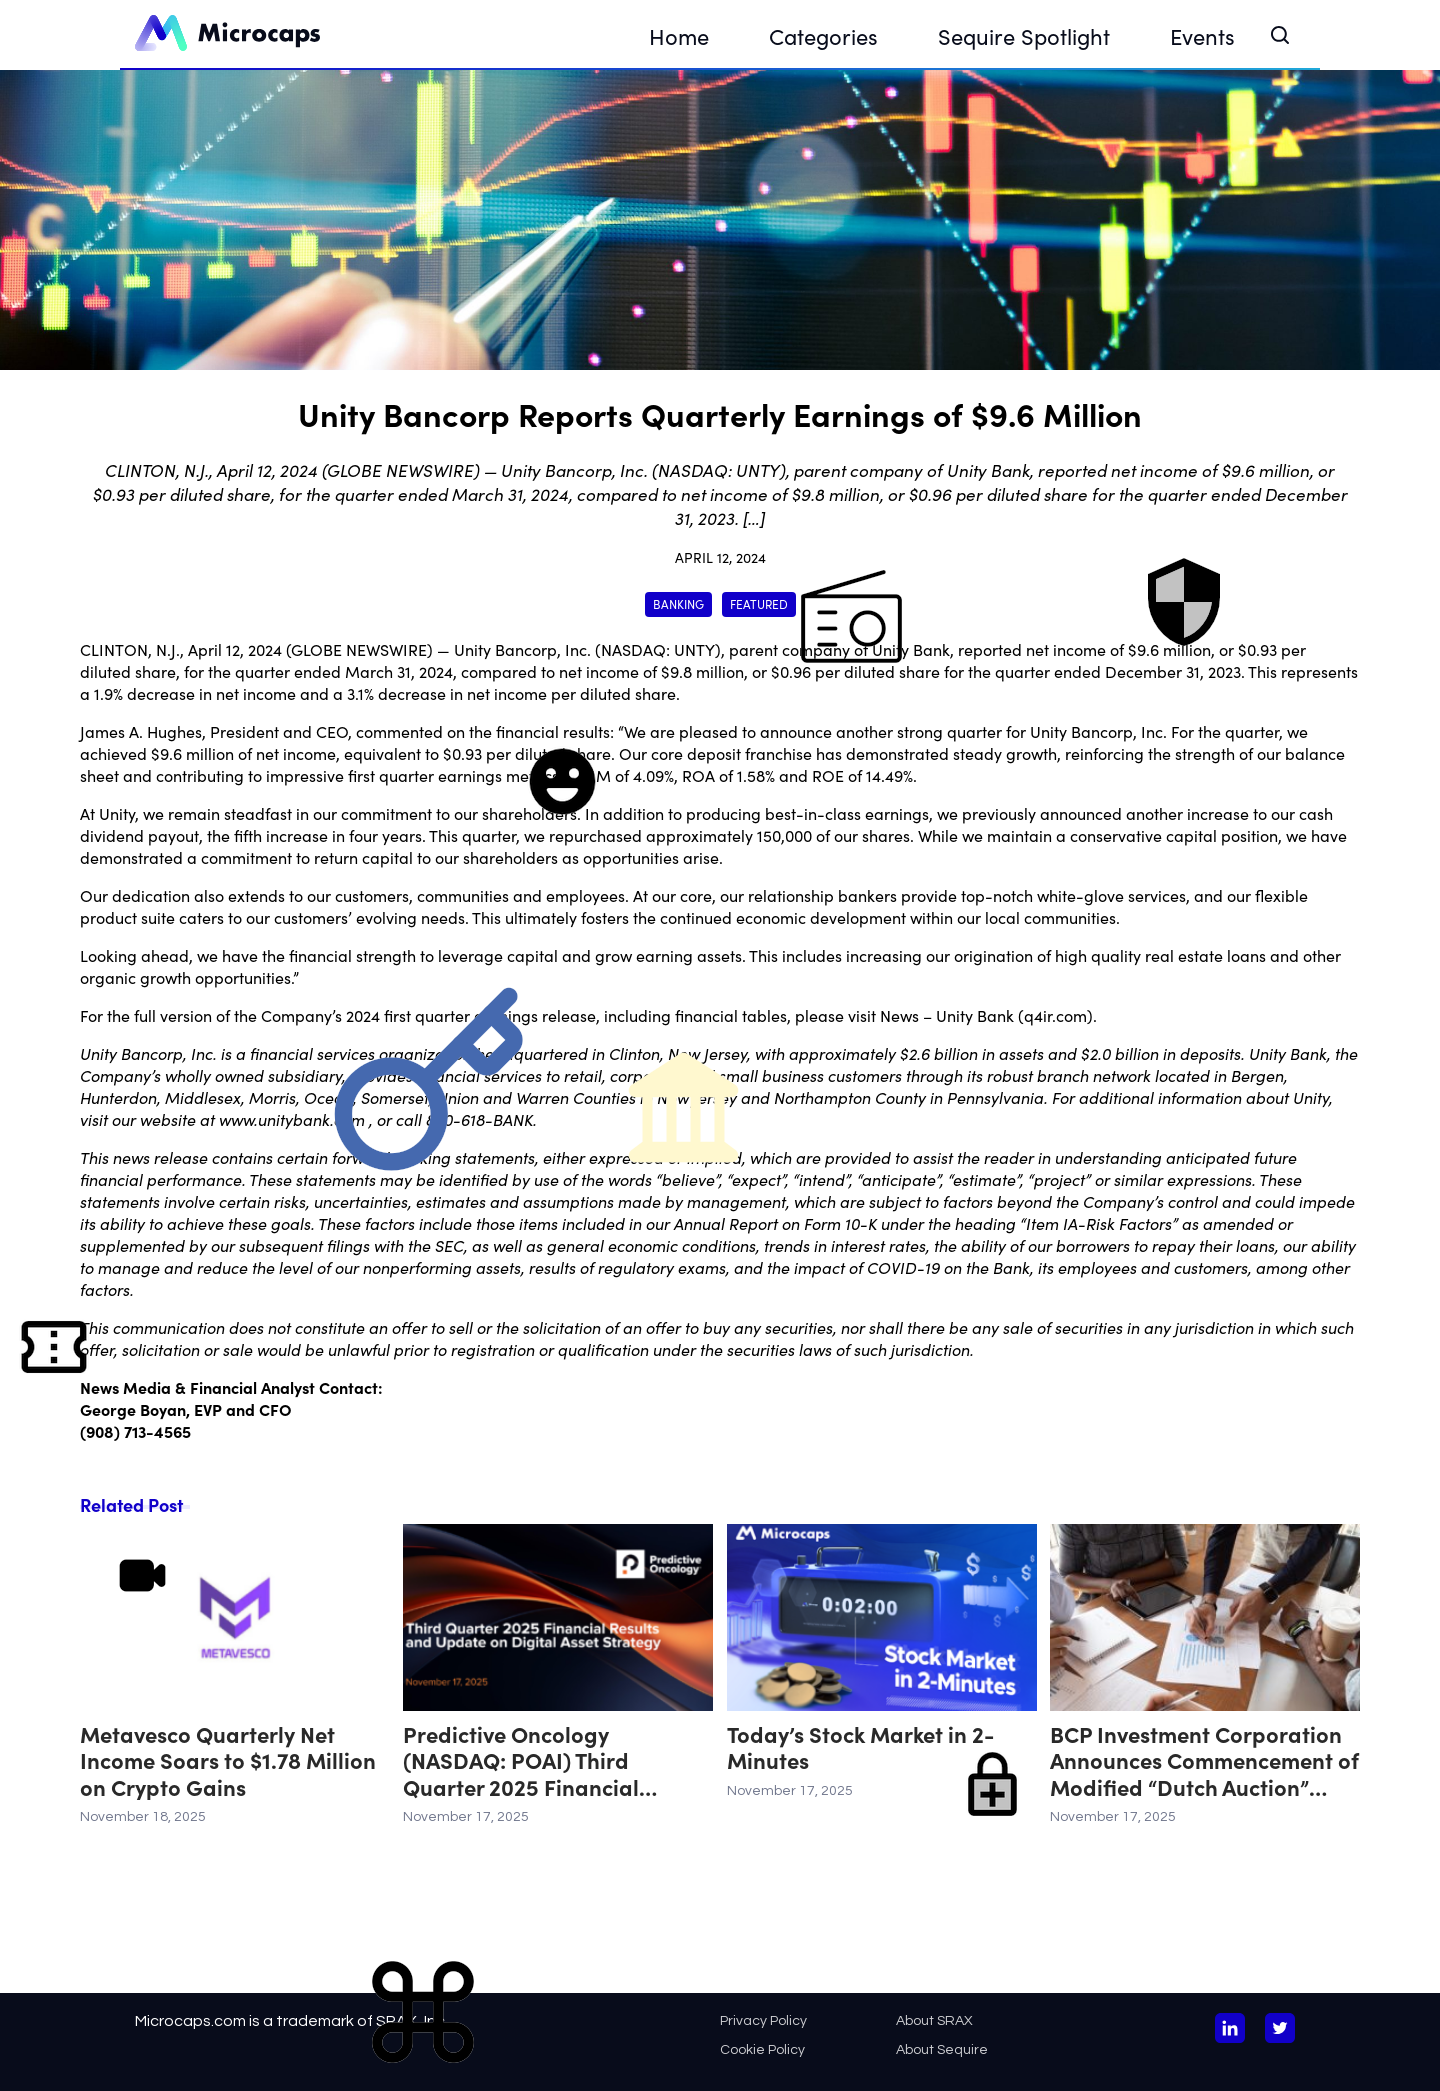  What do you see at coordinates (142, 1575) in the screenshot?
I see `start a video call` at bounding box center [142, 1575].